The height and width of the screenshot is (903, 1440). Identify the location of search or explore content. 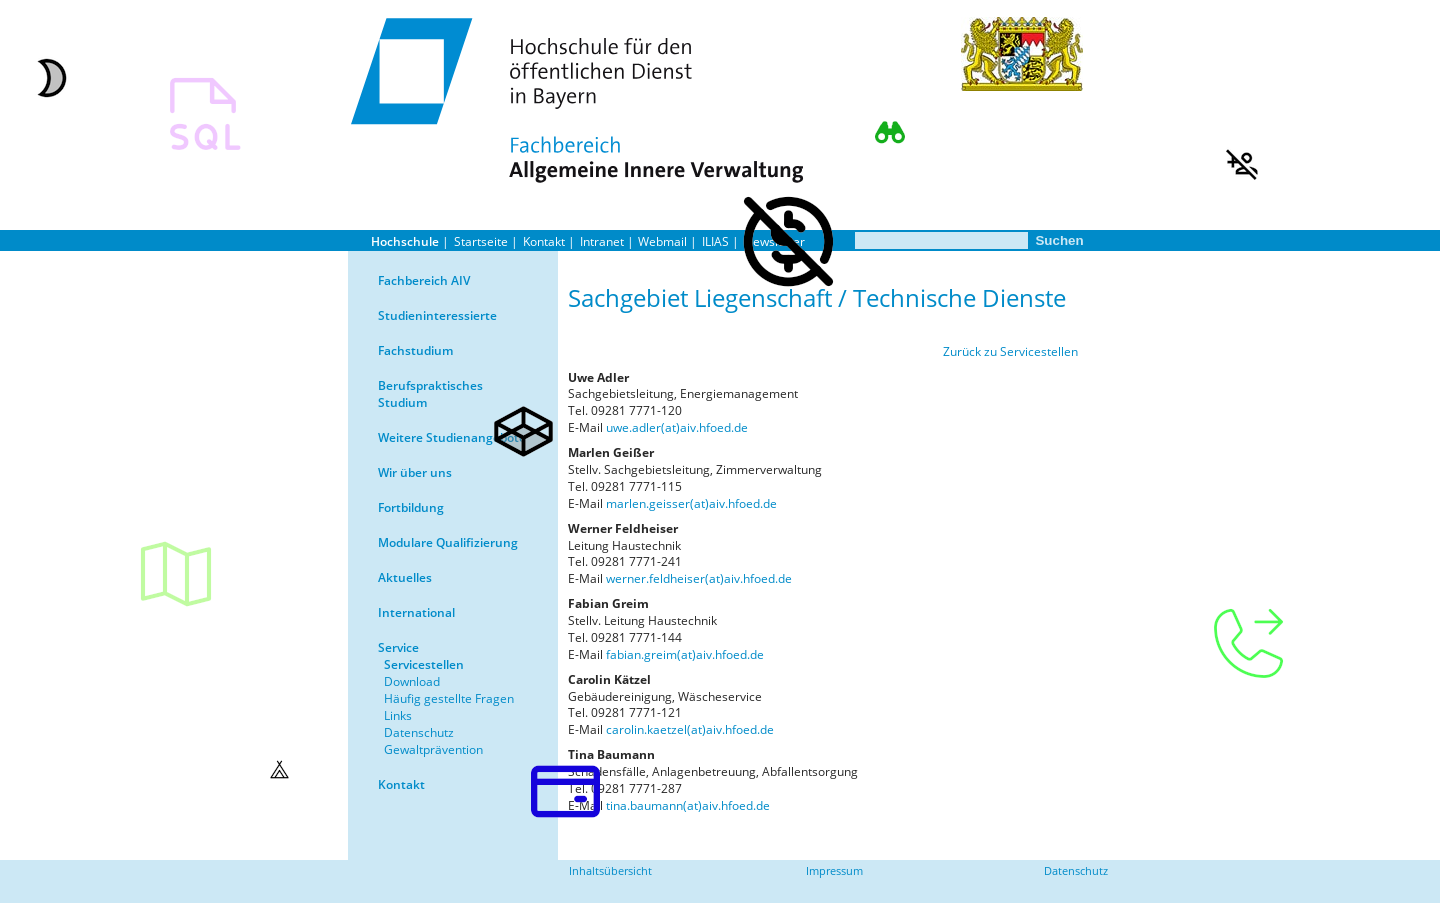
(890, 130).